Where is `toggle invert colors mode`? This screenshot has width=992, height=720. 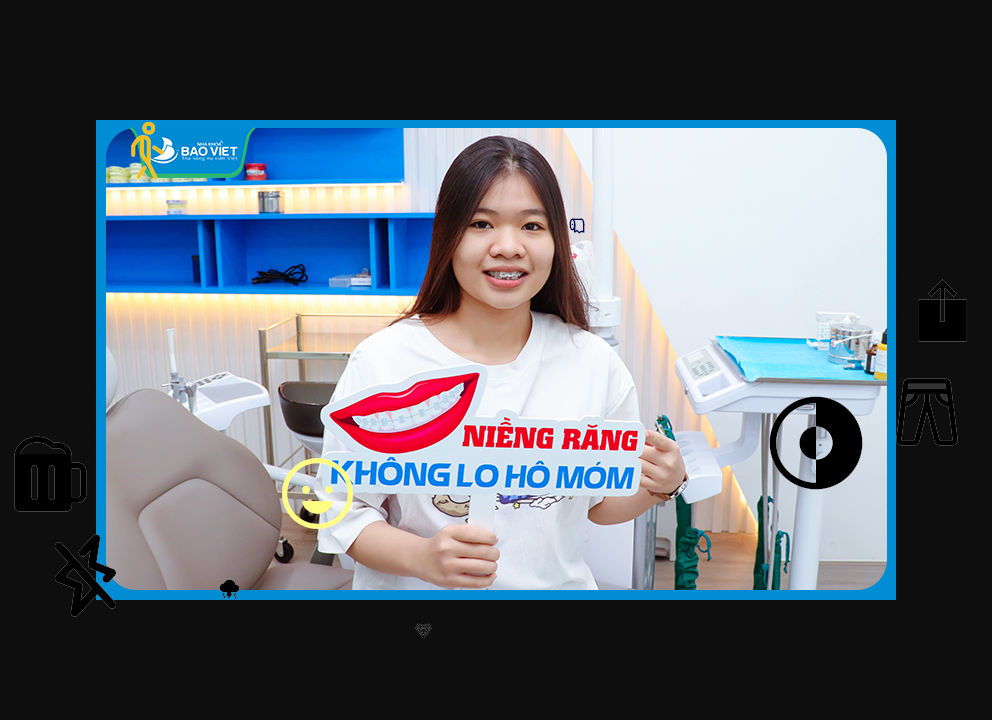
toggle invert colors mode is located at coordinates (816, 443).